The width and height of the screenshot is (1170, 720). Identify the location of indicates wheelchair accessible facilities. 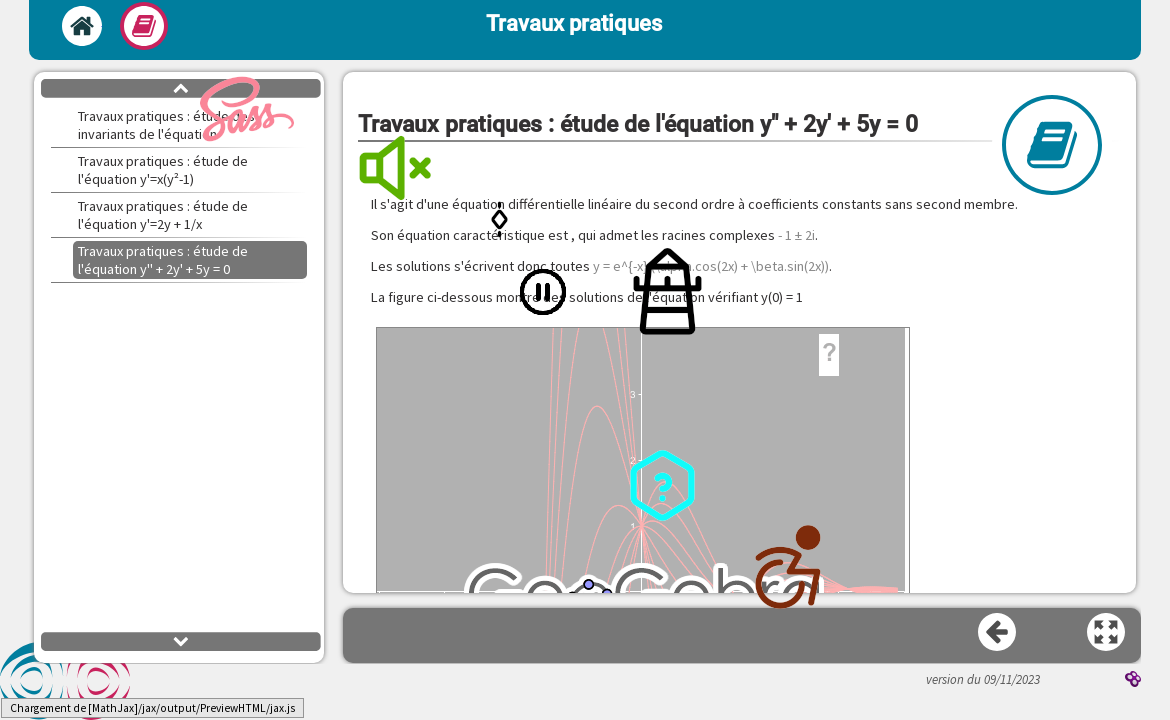
(789, 568).